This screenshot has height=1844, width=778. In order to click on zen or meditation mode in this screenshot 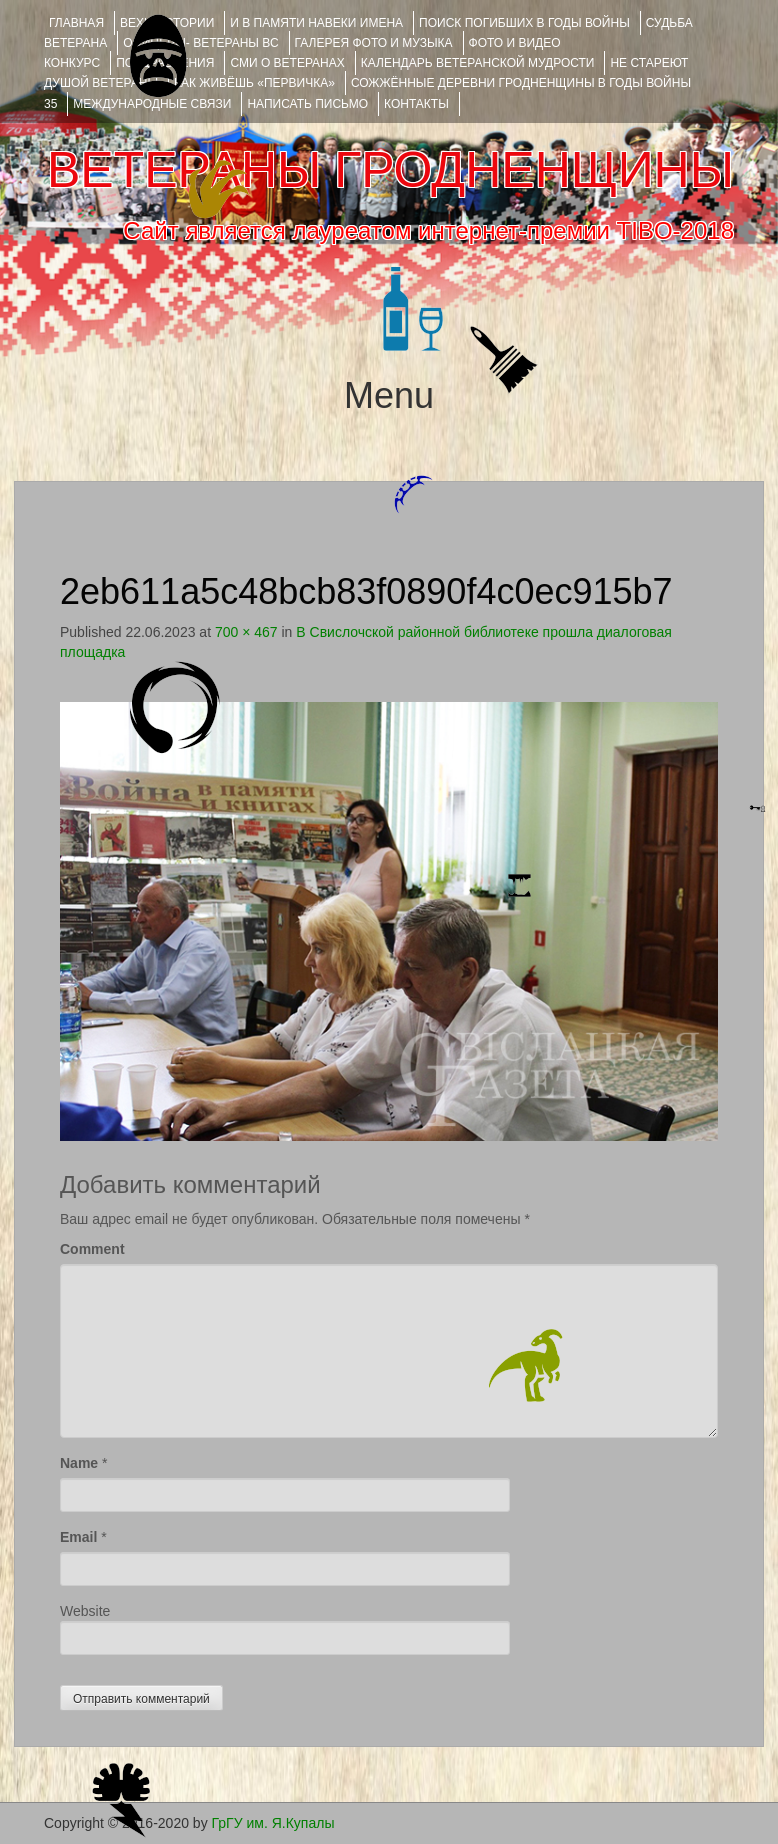, I will do `click(175, 707)`.